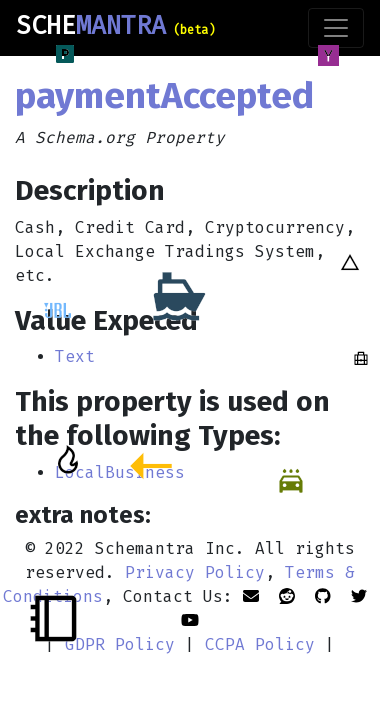 This screenshot has height=720, width=380. What do you see at coordinates (350, 262) in the screenshot?
I see `vercel logo` at bounding box center [350, 262].